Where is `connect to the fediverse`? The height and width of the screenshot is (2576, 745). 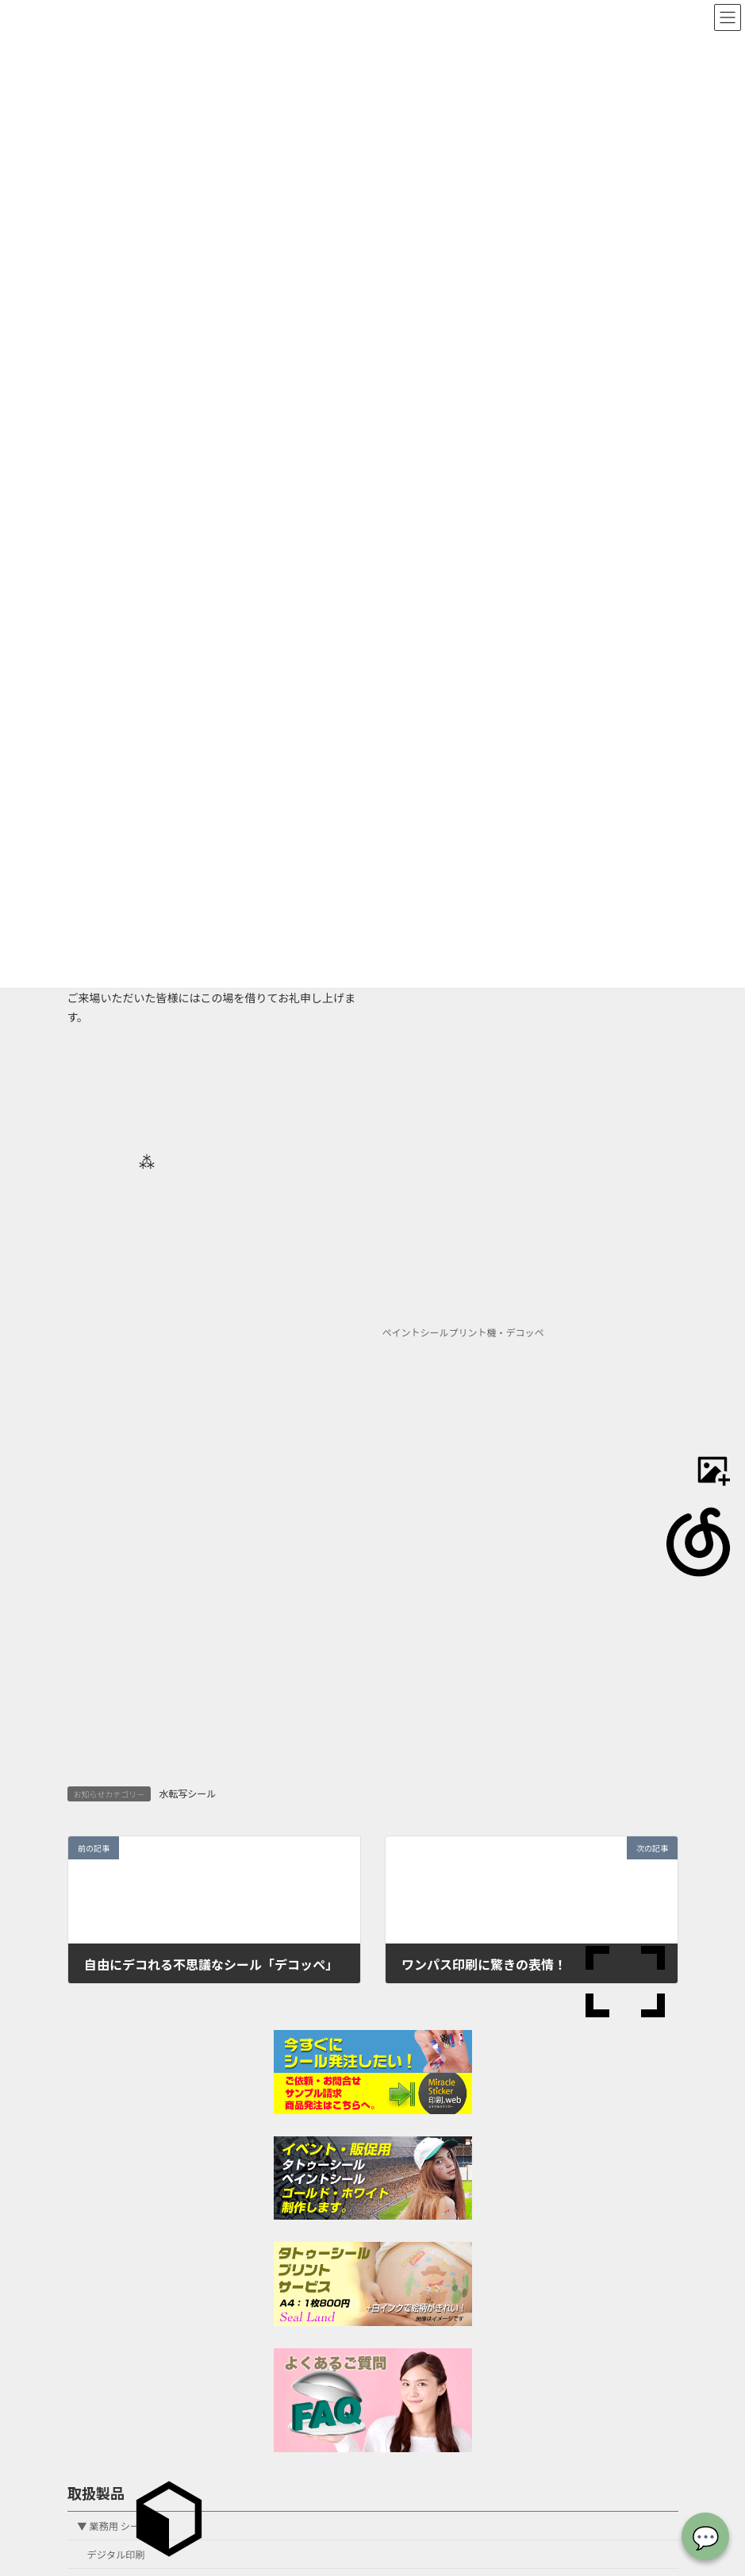 connect to the fediverse is located at coordinates (147, 1162).